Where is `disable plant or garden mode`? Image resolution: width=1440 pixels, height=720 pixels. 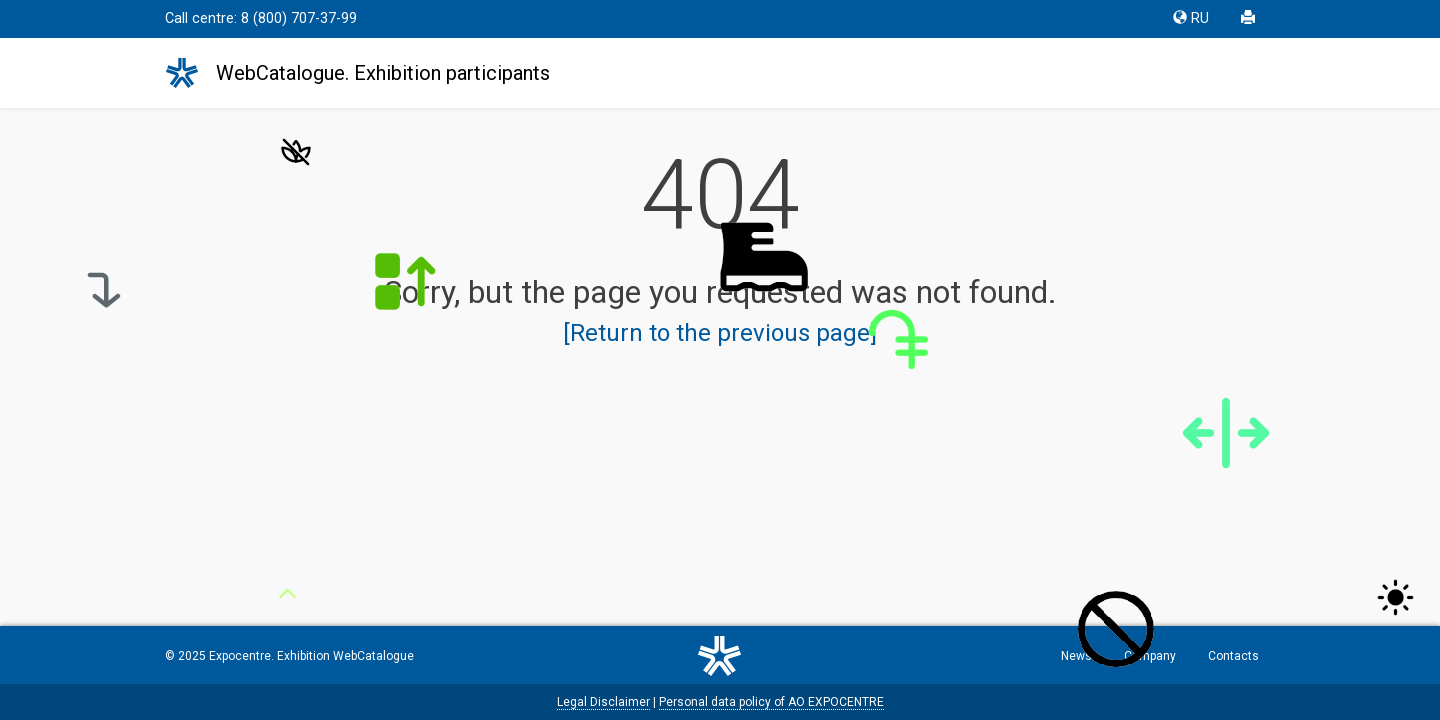
disable plant or garden mode is located at coordinates (296, 152).